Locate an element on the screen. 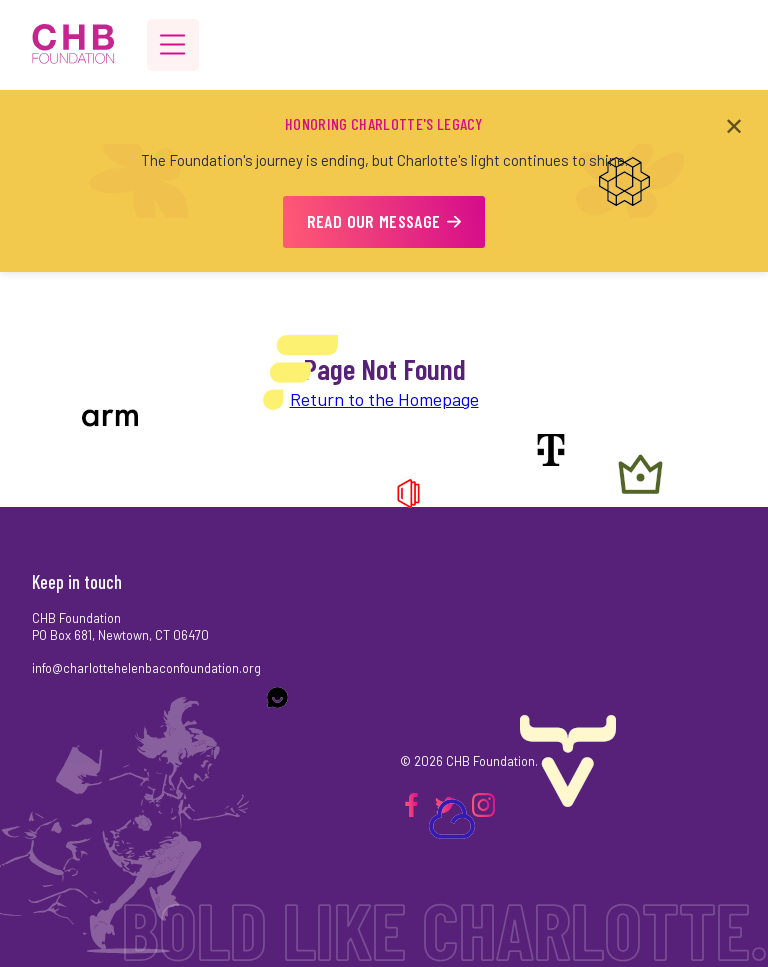 Image resolution: width=768 pixels, height=967 pixels. OpenAI Gym logo is located at coordinates (624, 181).